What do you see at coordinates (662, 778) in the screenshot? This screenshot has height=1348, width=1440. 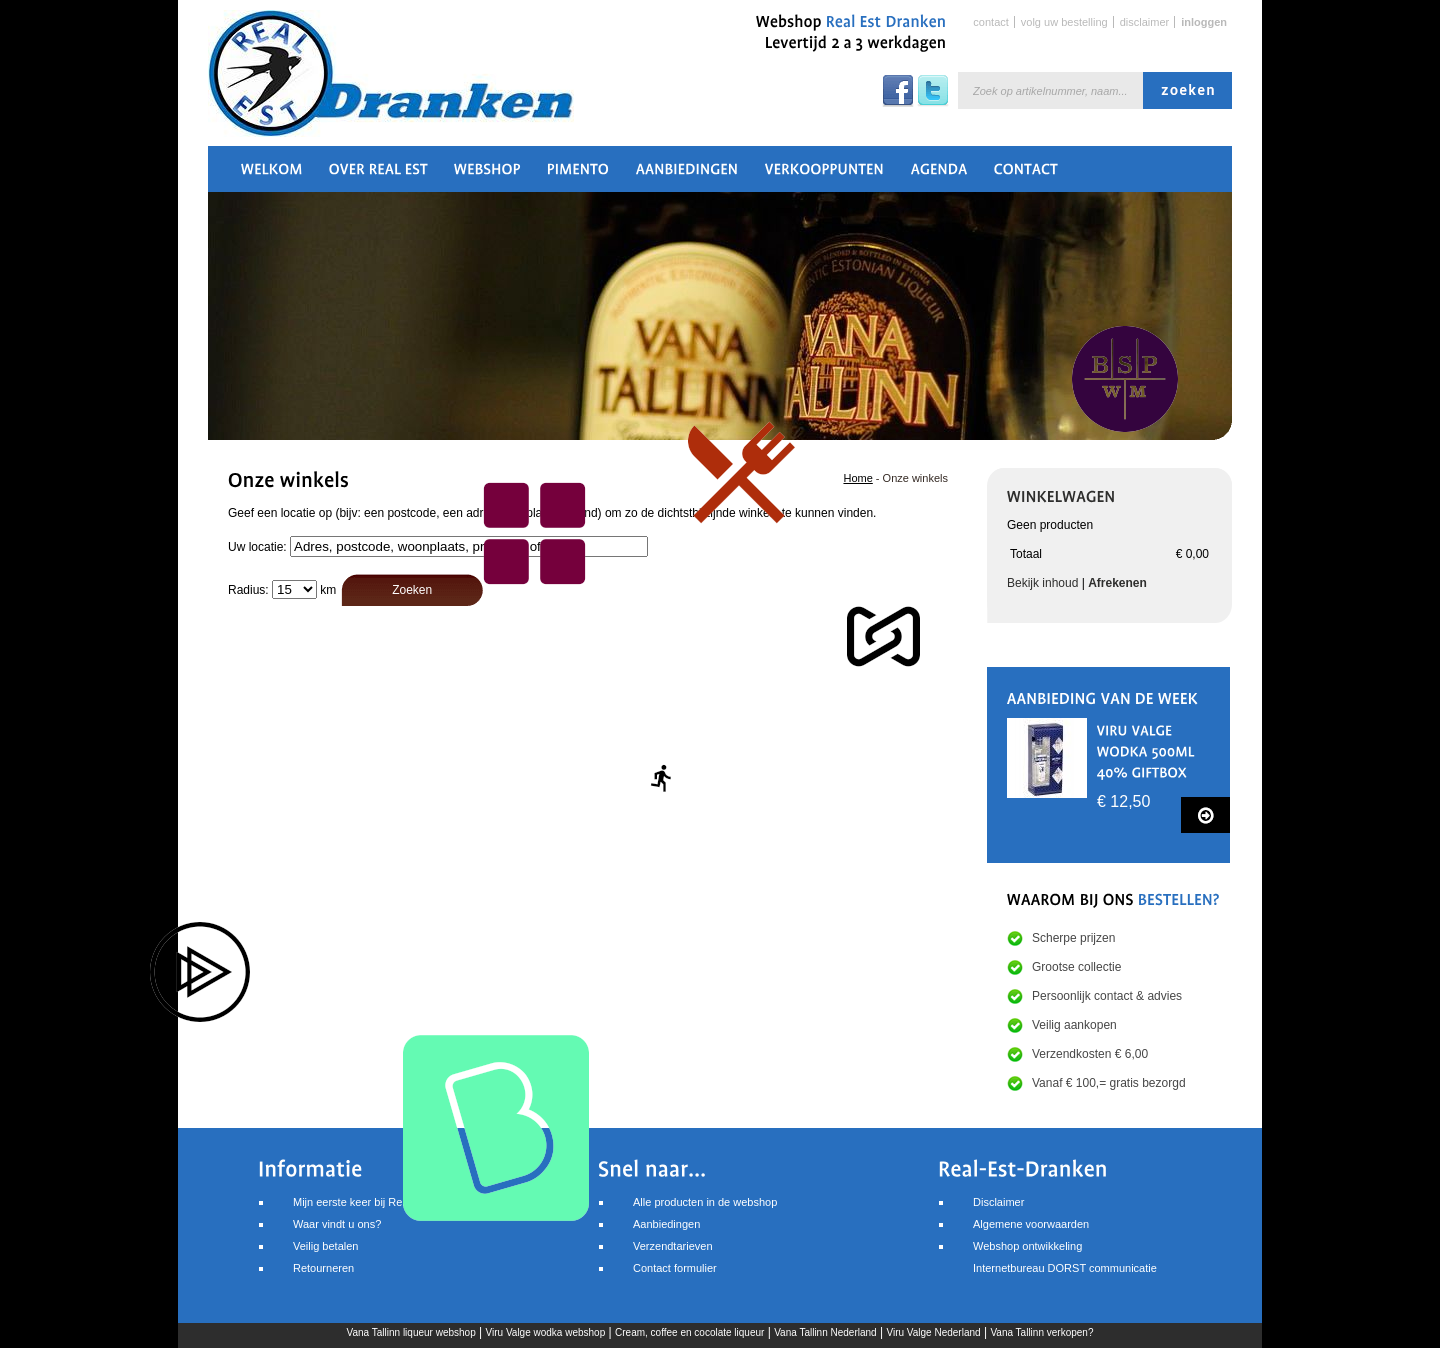 I see `access running or jogging activity tracking` at bounding box center [662, 778].